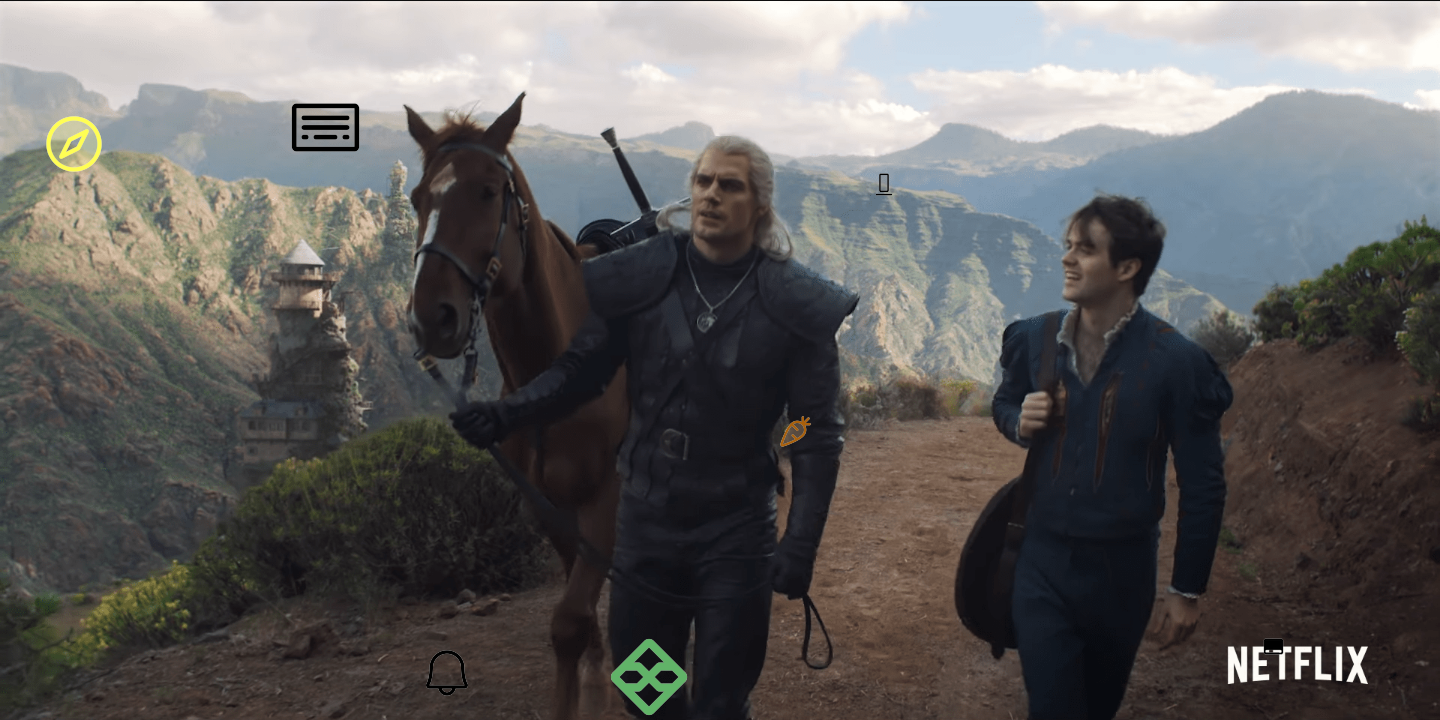 This screenshot has width=1440, height=720. What do you see at coordinates (1273, 646) in the screenshot?
I see `add a call-to-action overlay to video content` at bounding box center [1273, 646].